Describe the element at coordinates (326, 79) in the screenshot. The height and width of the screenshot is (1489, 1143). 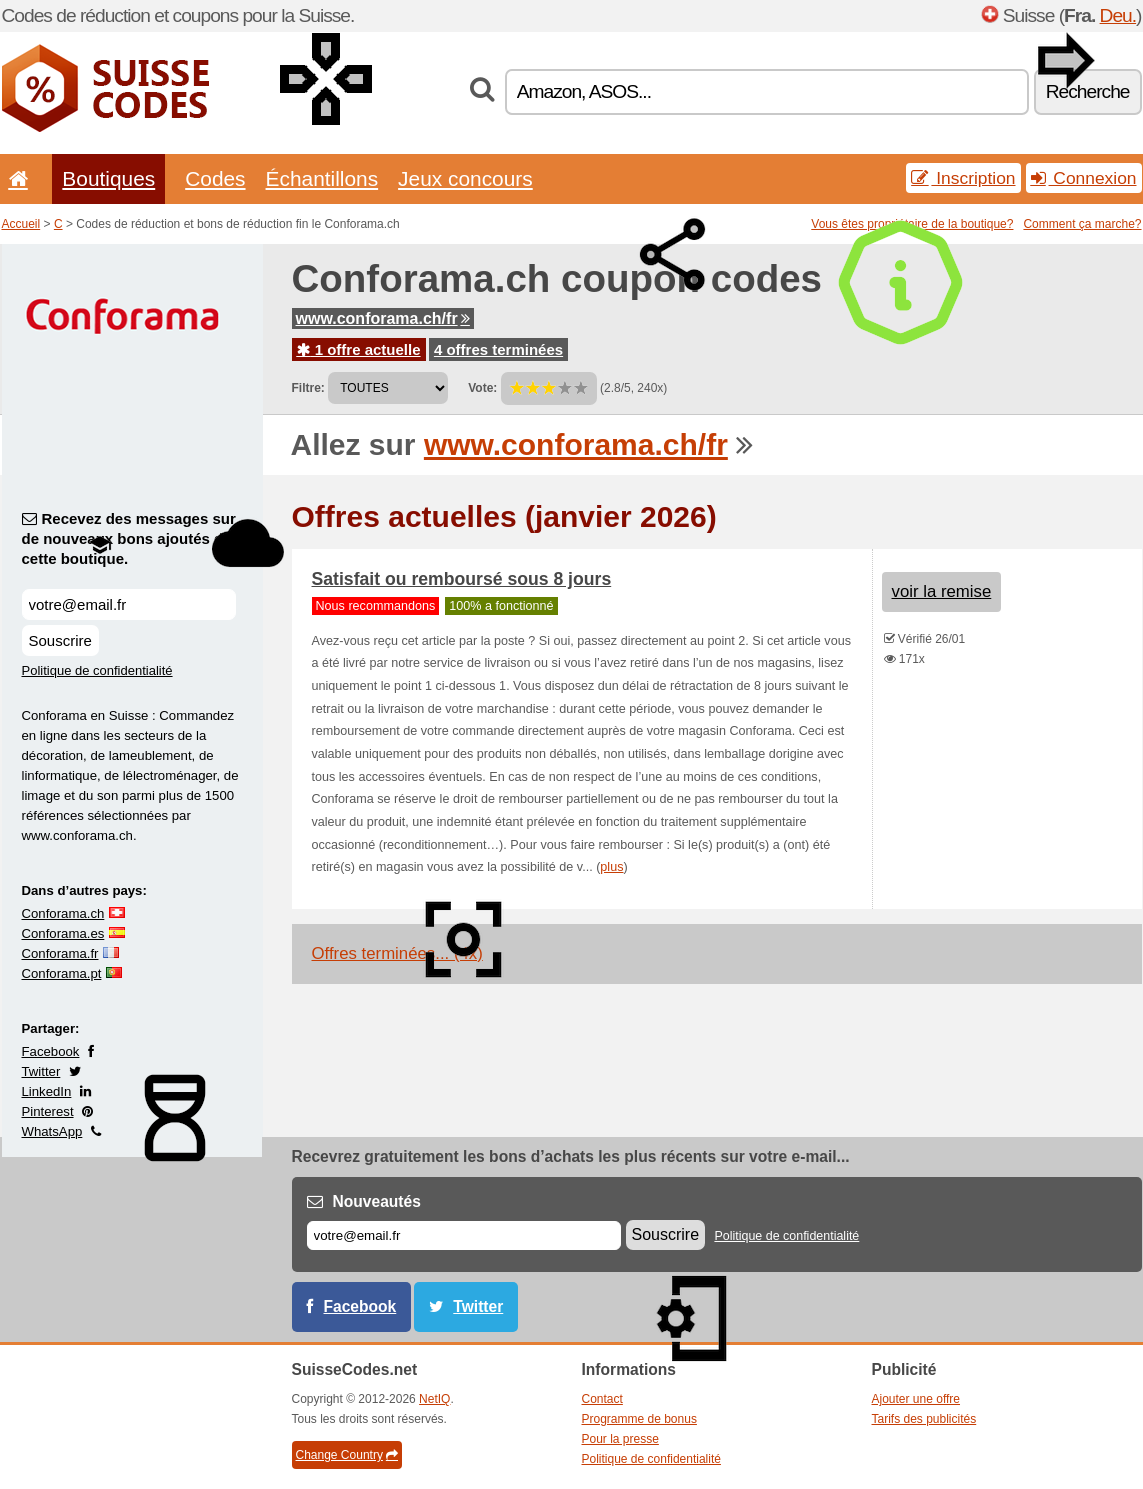
I see `access gaming features or settings` at that location.